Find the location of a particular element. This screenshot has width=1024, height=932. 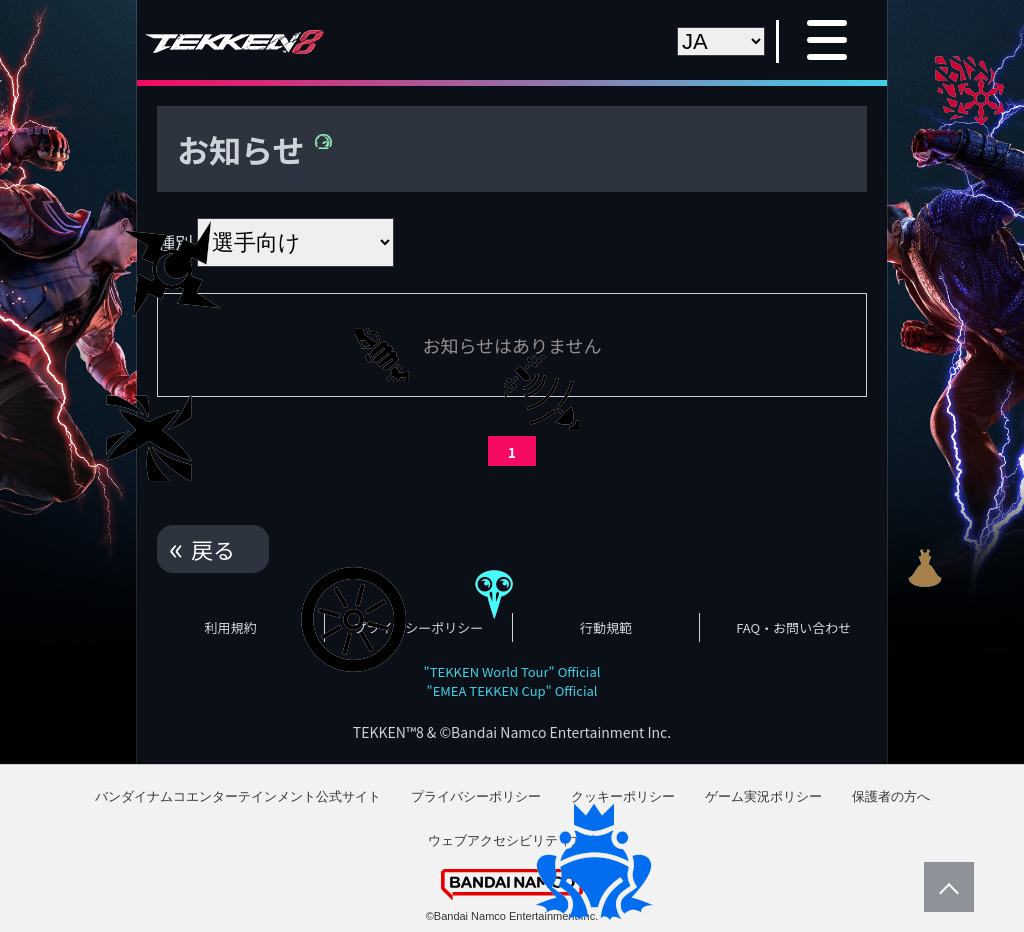

select a wheel or cart component in a game is located at coordinates (353, 619).